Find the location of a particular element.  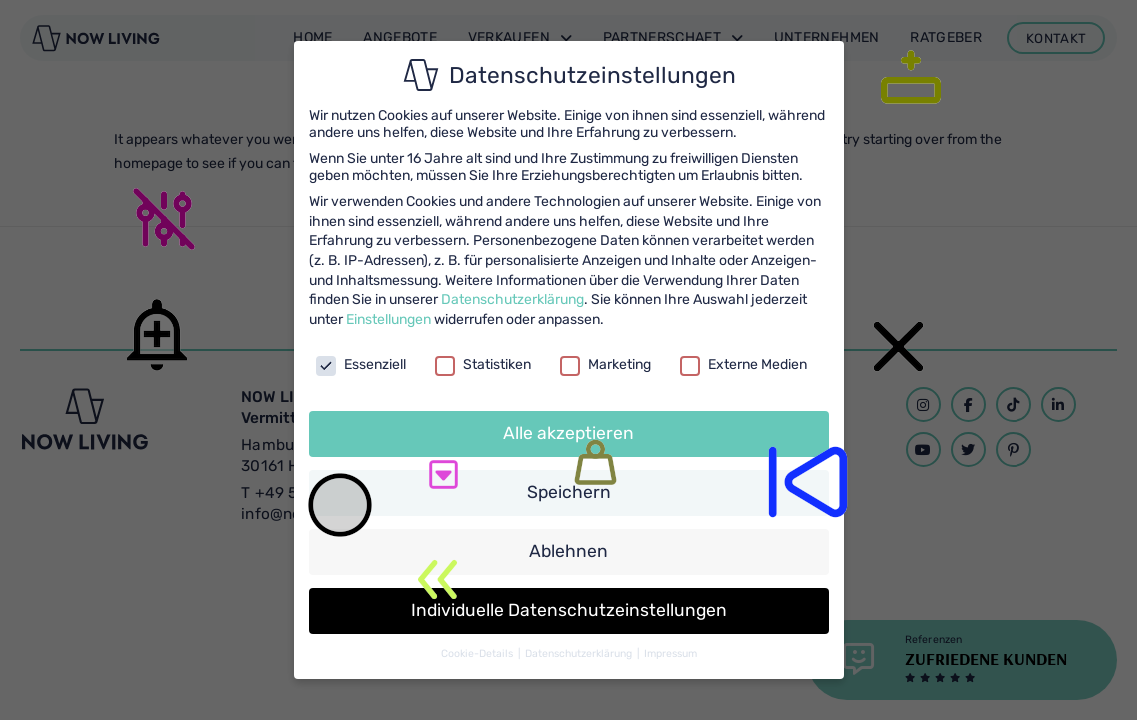

expand dropdown menu is located at coordinates (443, 474).